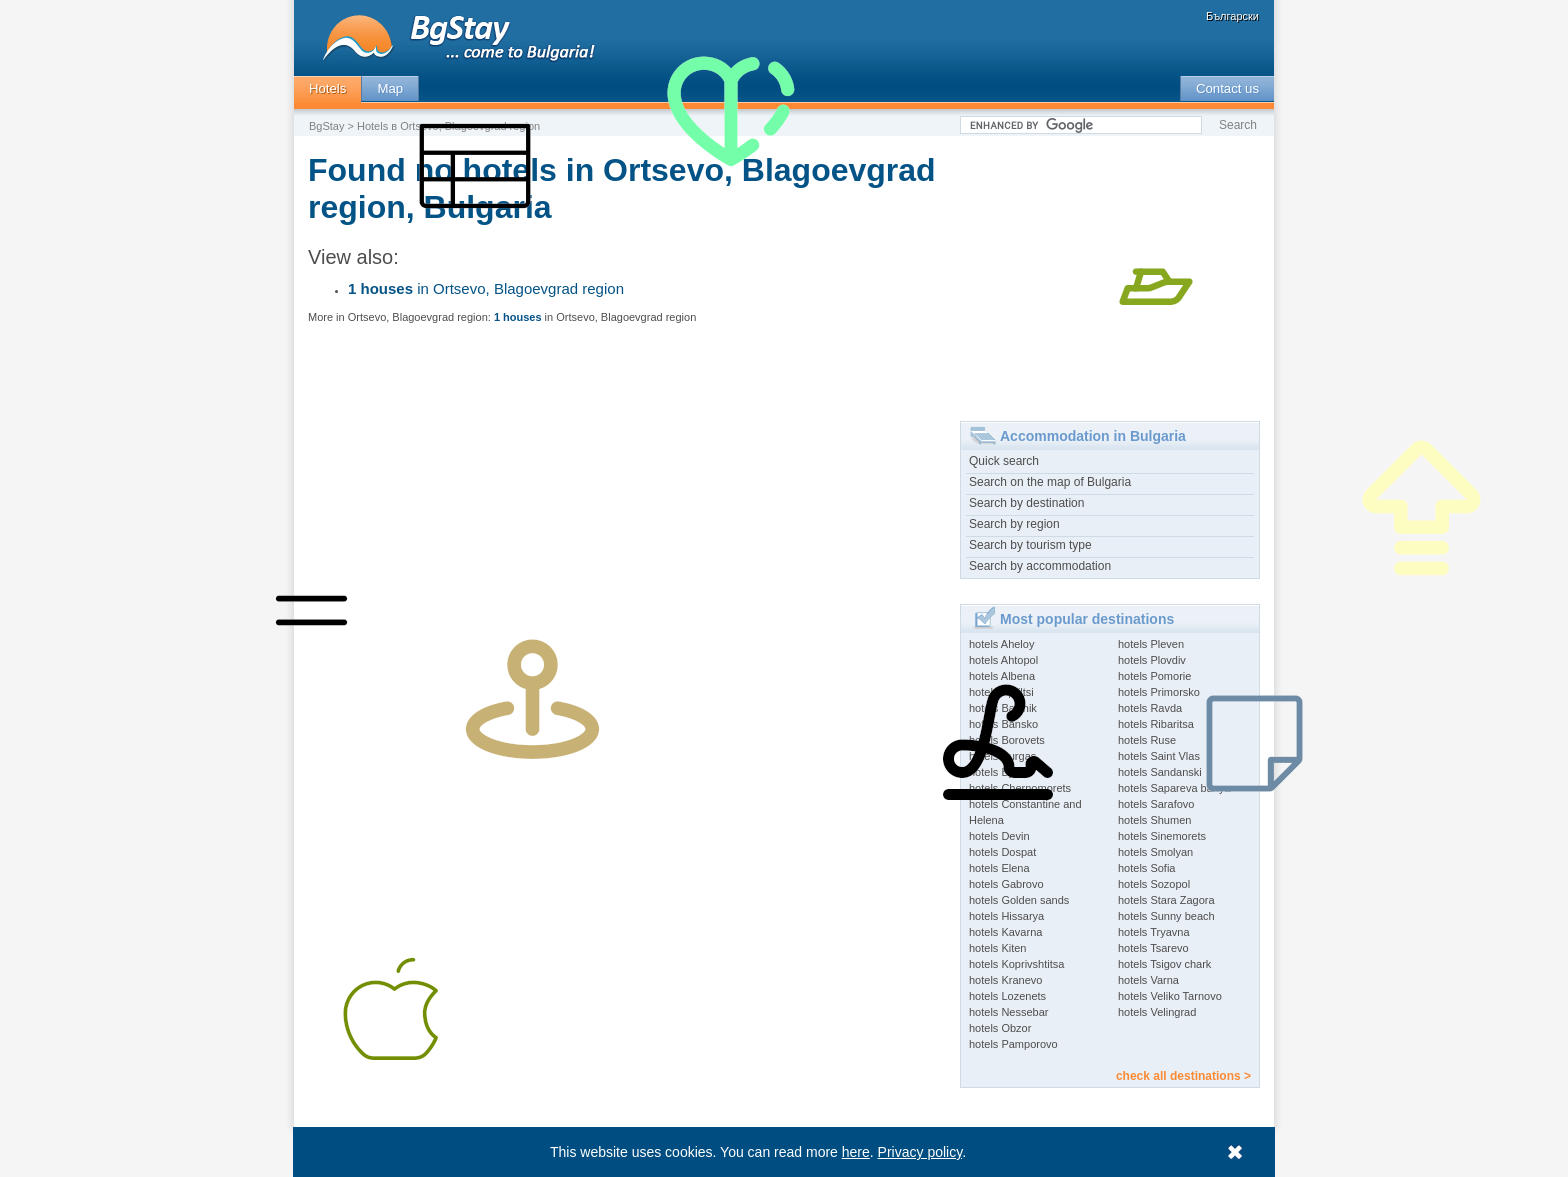 Image resolution: width=1568 pixels, height=1177 pixels. Describe the element at coordinates (311, 610) in the screenshot. I see `indicates equal value or comparison` at that location.